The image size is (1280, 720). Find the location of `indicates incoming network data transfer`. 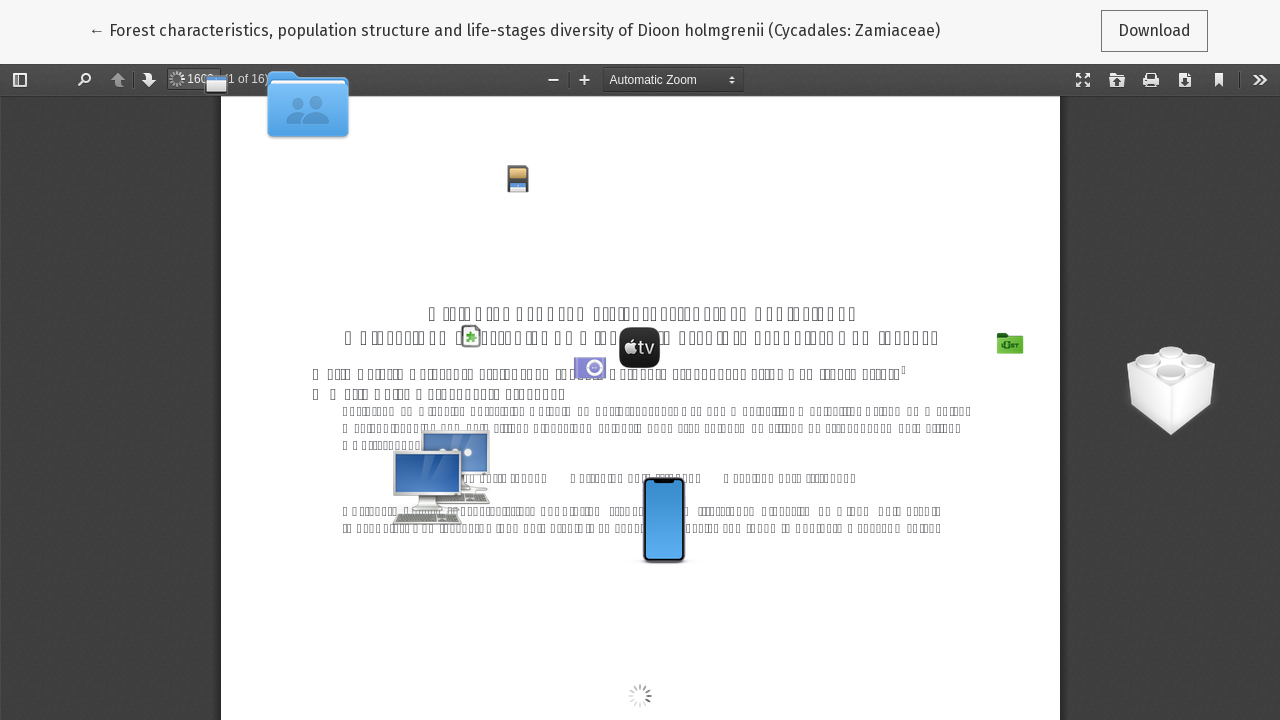

indicates incoming network data transfer is located at coordinates (440, 477).